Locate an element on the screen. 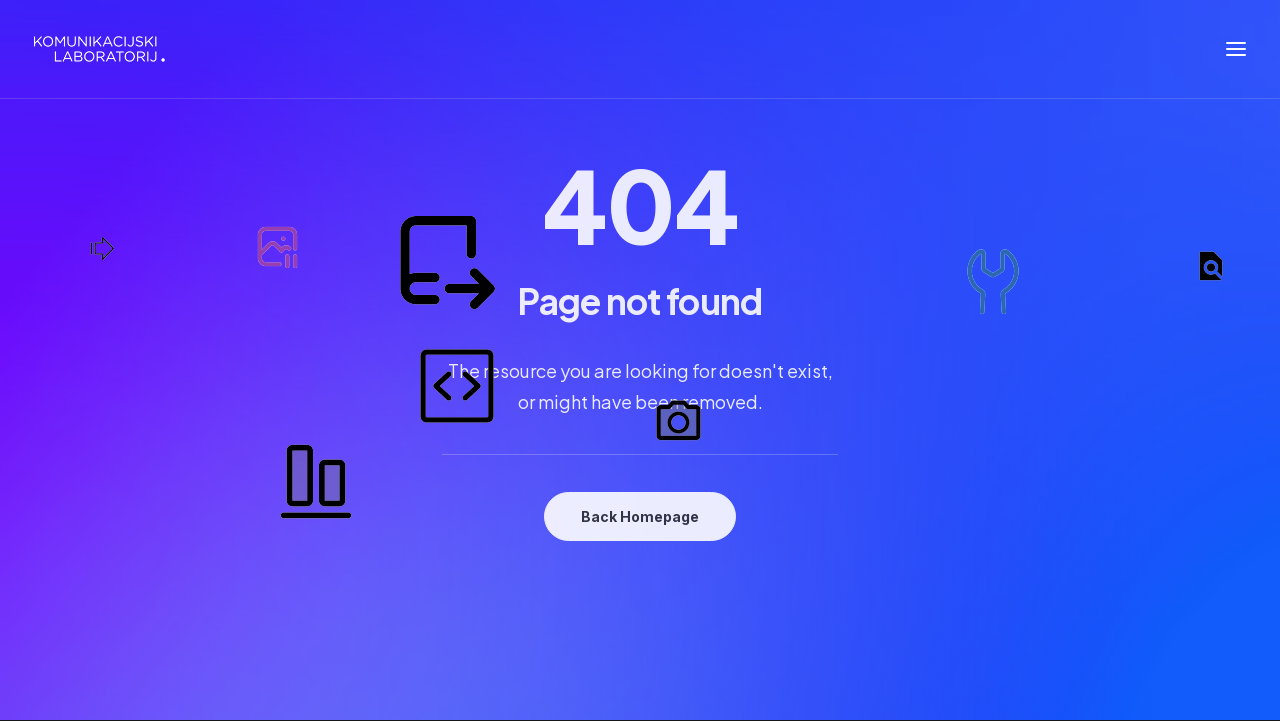 The width and height of the screenshot is (1280, 721). move forward or proceed to next step is located at coordinates (101, 248).